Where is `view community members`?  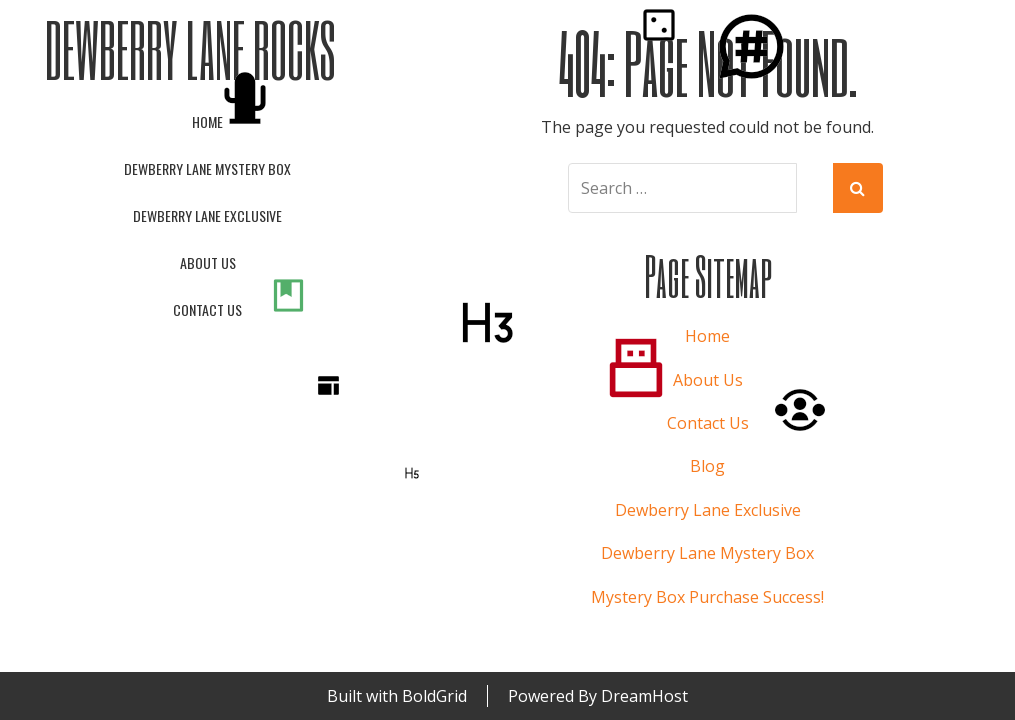 view community members is located at coordinates (800, 410).